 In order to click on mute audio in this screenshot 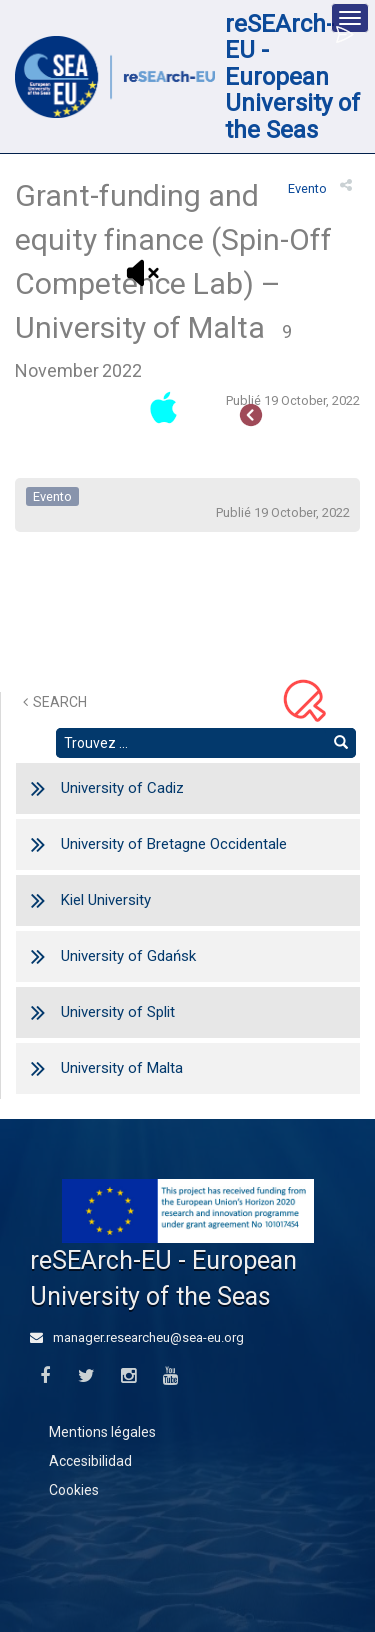, I will do `click(144, 273)`.